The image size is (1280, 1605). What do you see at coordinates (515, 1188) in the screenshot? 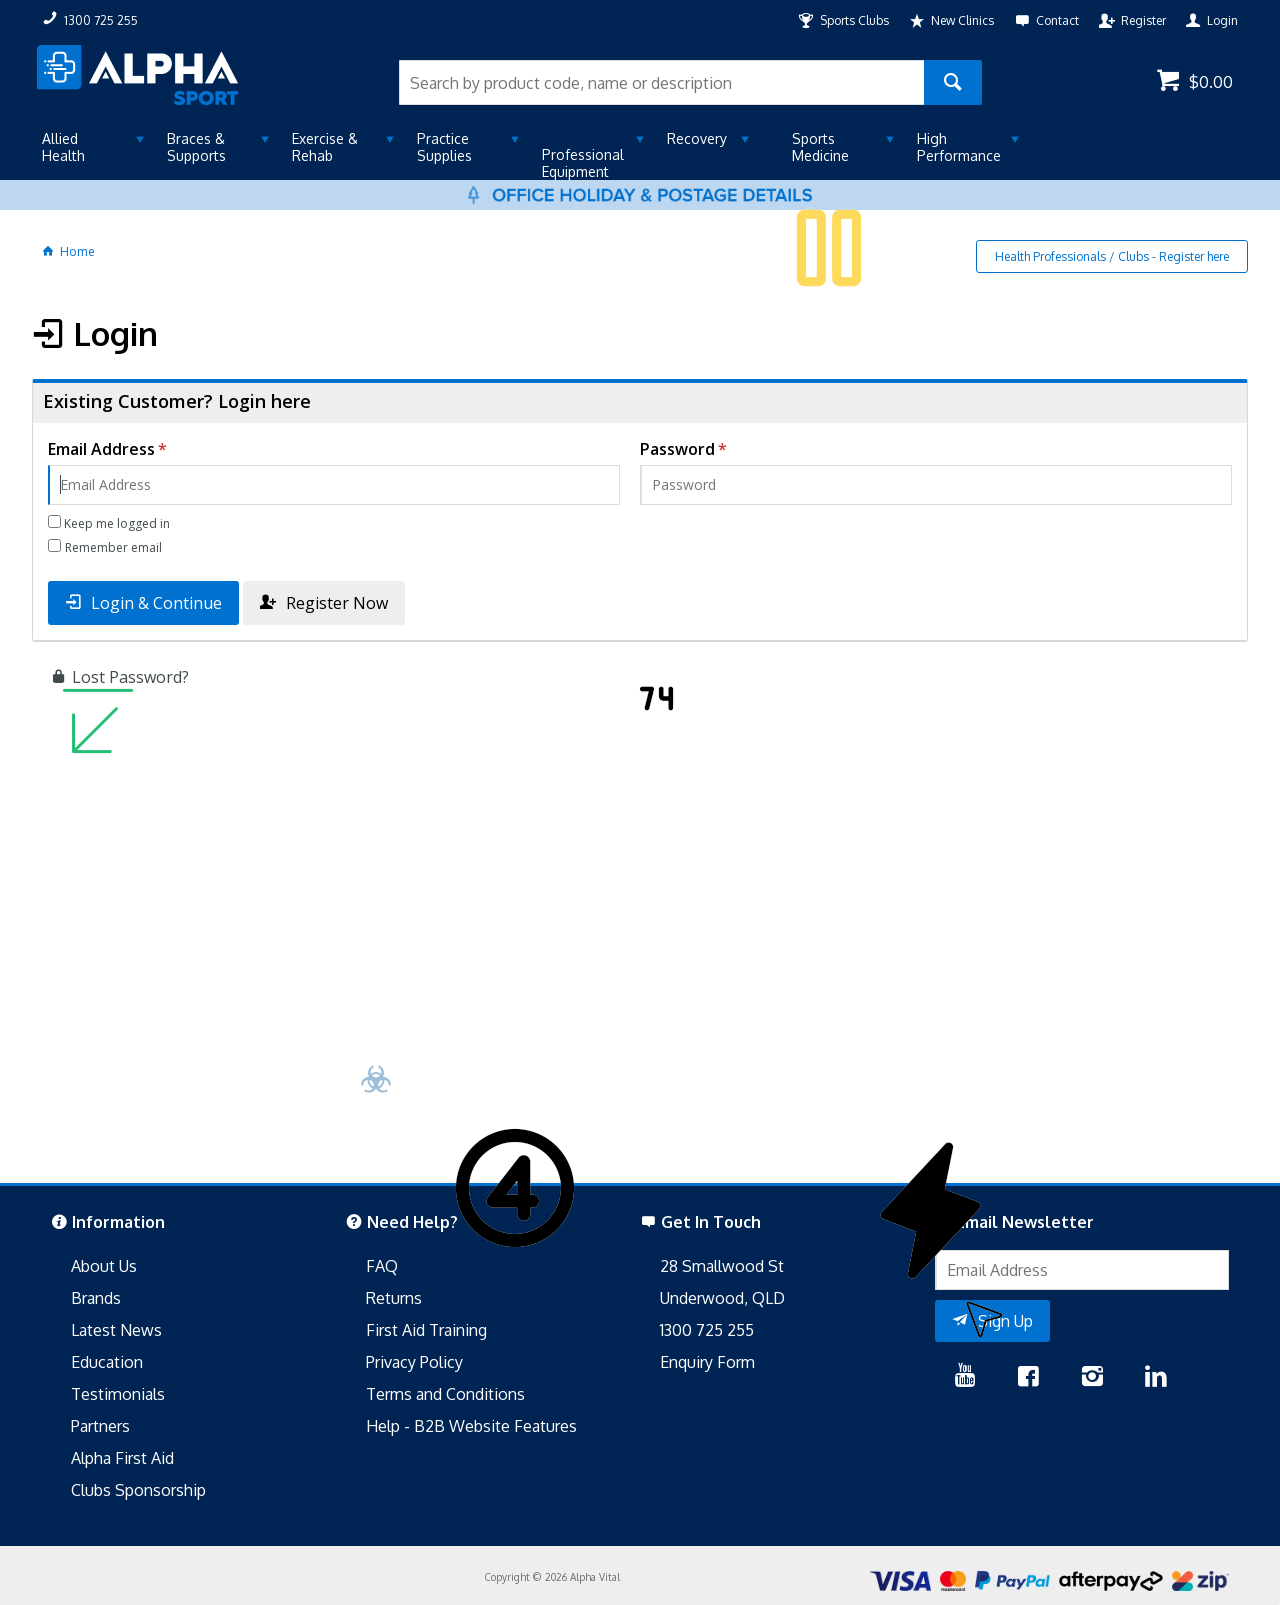
I see `indicates step four in a multi-step process` at bounding box center [515, 1188].